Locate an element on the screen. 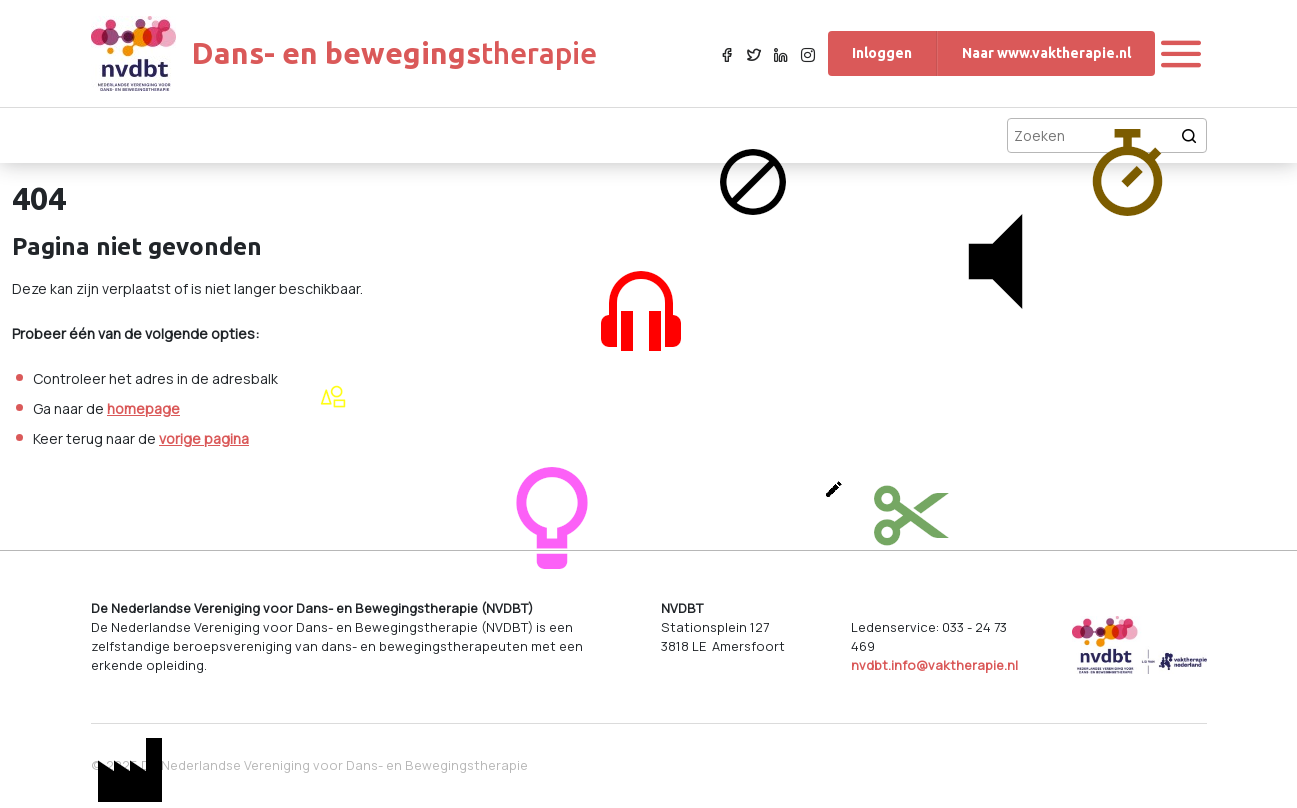 The width and height of the screenshot is (1297, 808). access shape tools or drawing options is located at coordinates (333, 397).